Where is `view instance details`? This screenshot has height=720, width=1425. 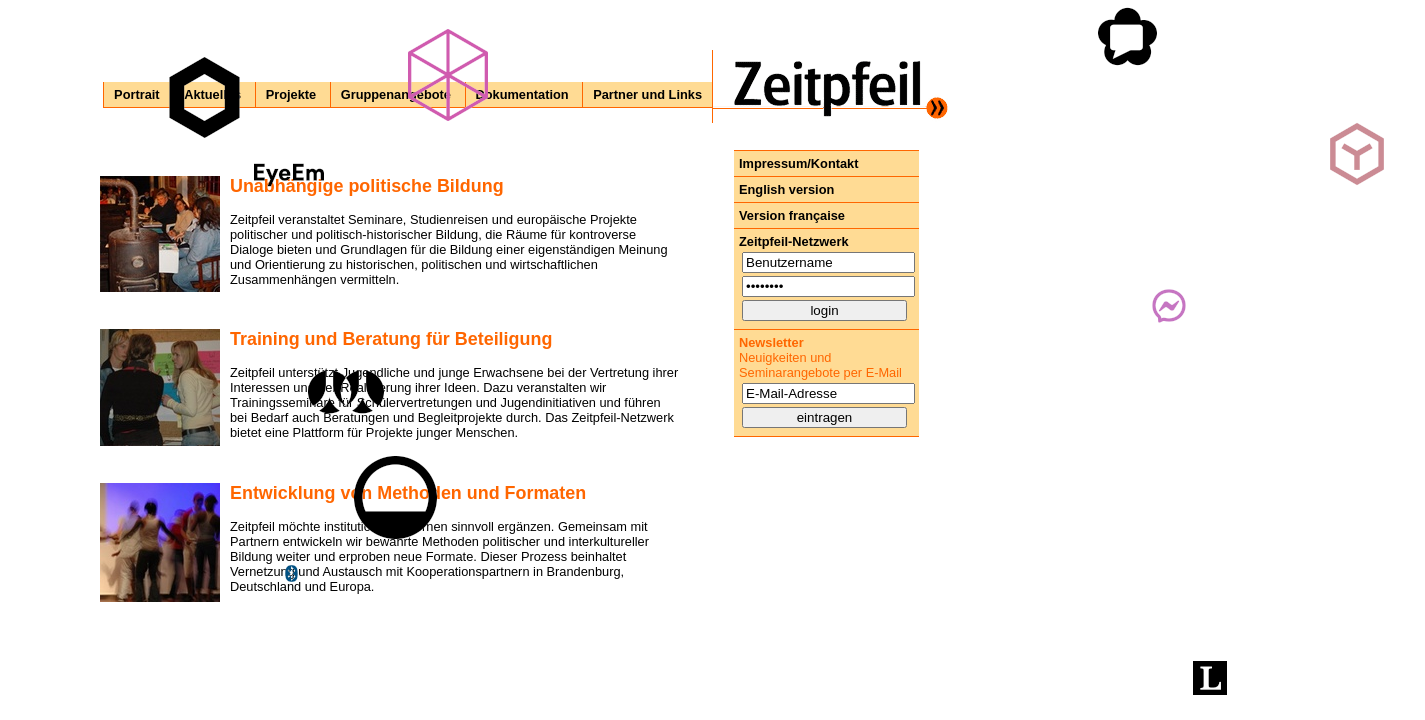 view instance details is located at coordinates (1357, 154).